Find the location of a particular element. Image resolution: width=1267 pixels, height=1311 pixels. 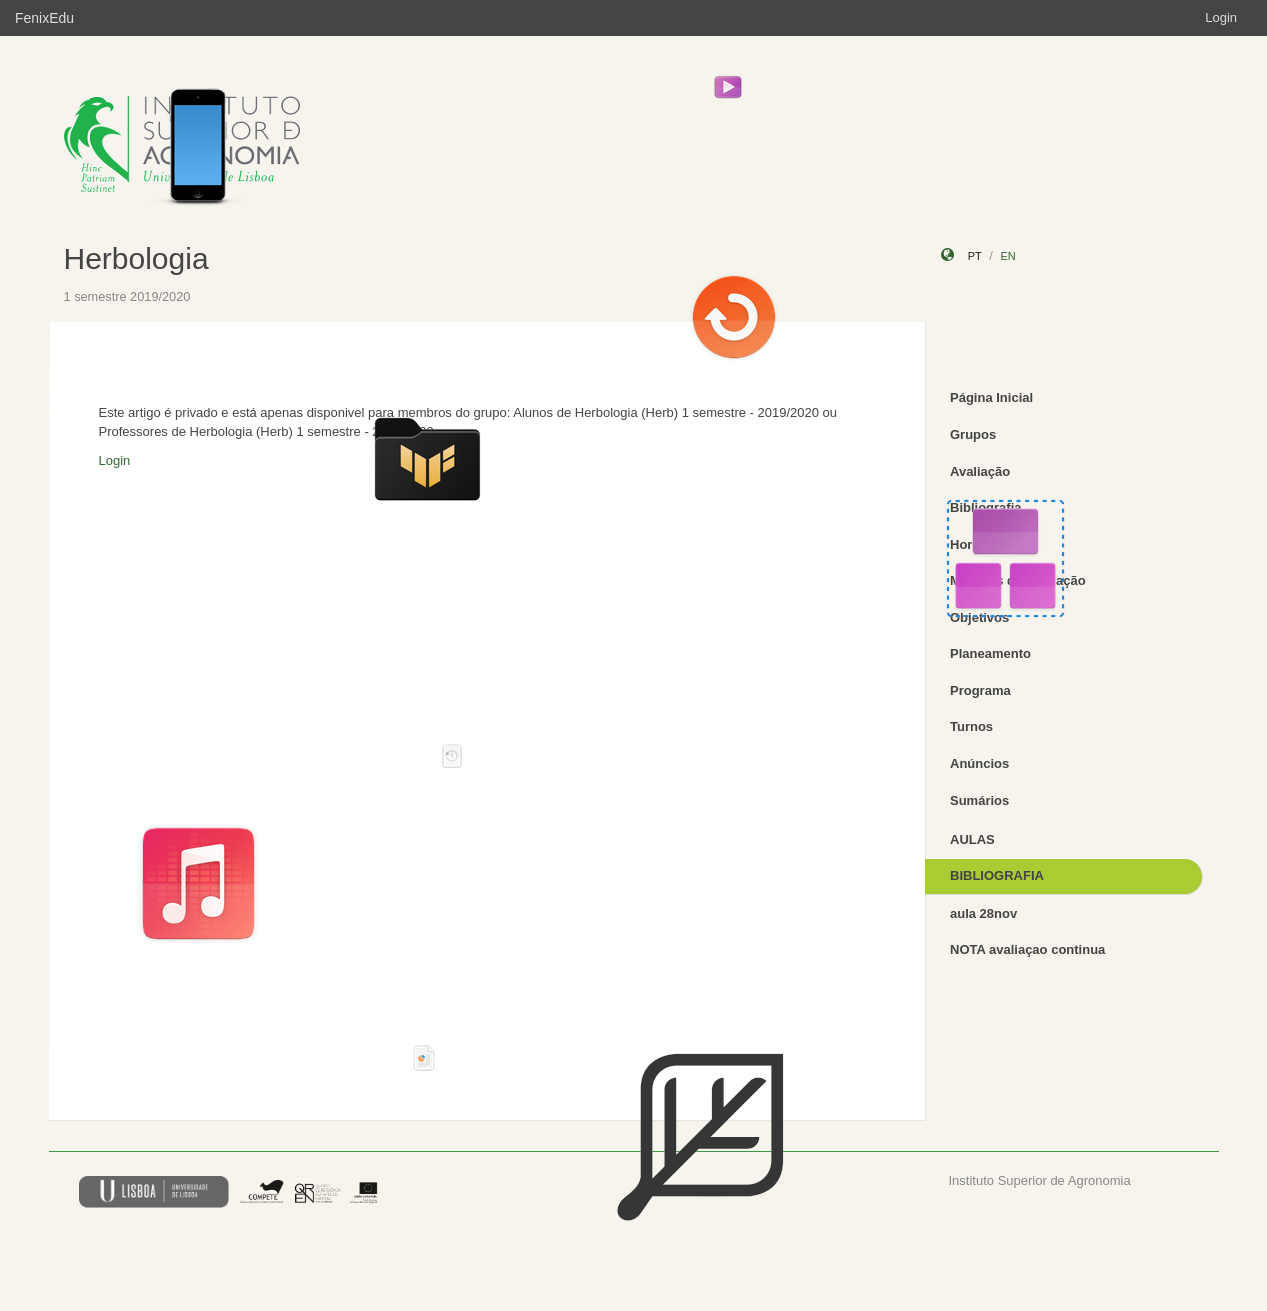

open a presentation file is located at coordinates (424, 1058).